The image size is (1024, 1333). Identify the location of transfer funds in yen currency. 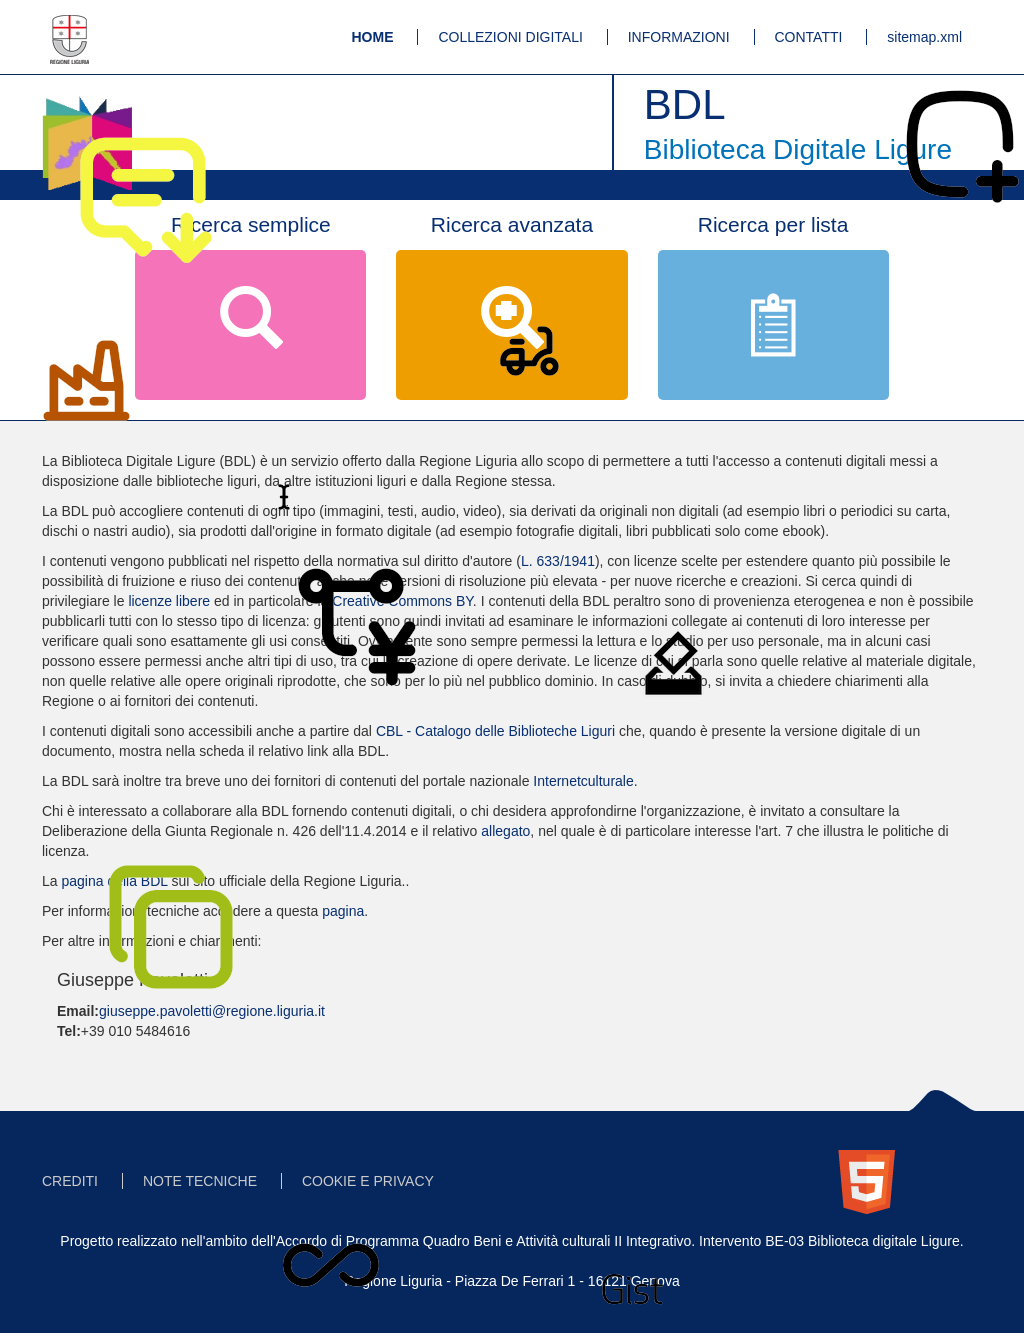
(357, 627).